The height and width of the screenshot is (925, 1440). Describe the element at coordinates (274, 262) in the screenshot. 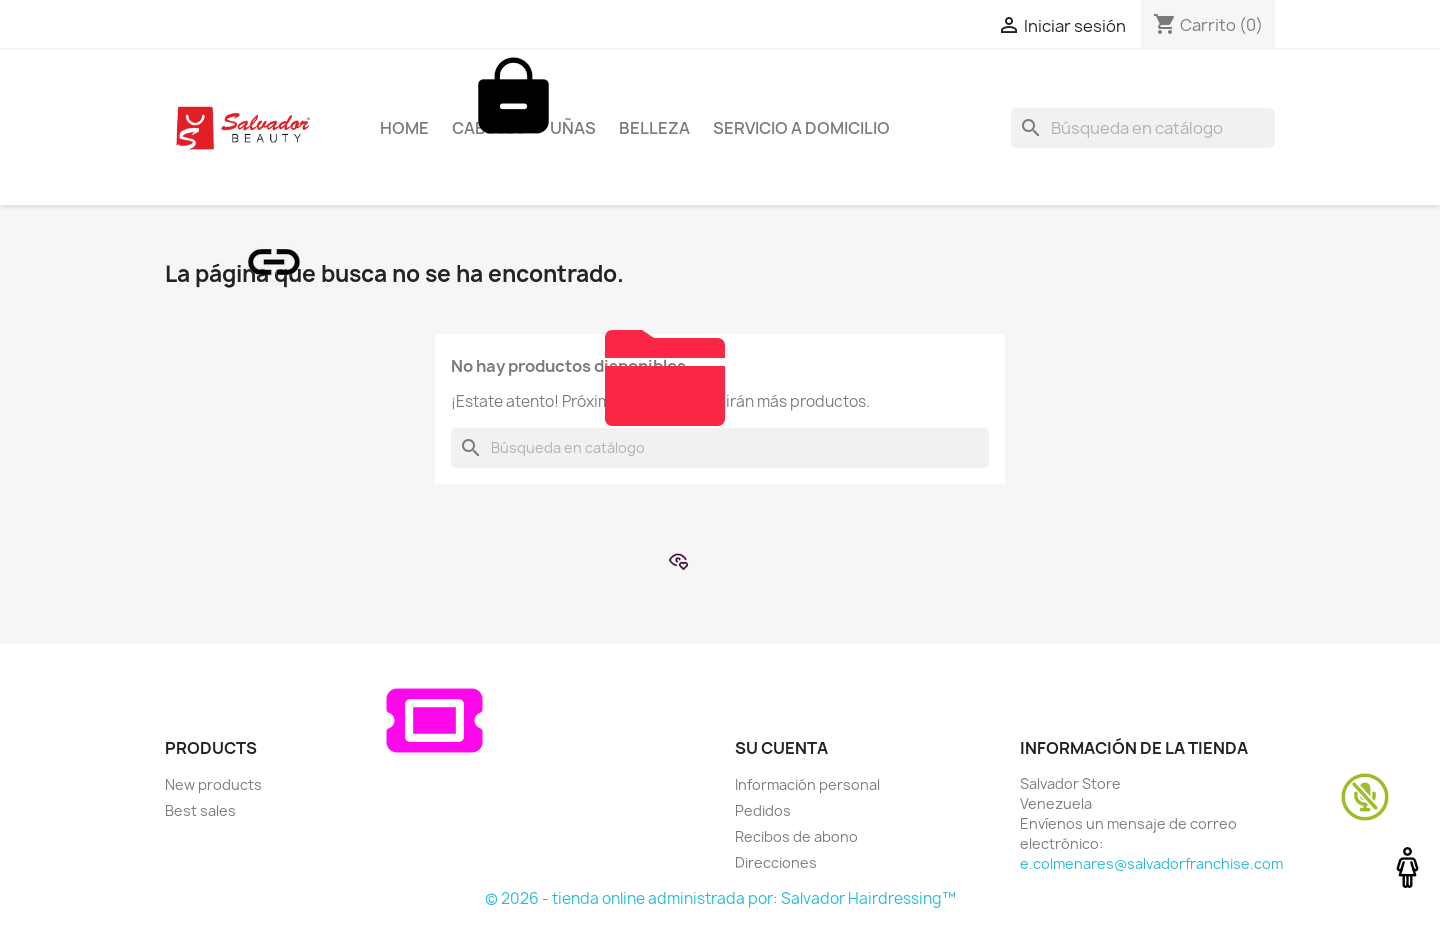

I see `copy or share a link` at that location.